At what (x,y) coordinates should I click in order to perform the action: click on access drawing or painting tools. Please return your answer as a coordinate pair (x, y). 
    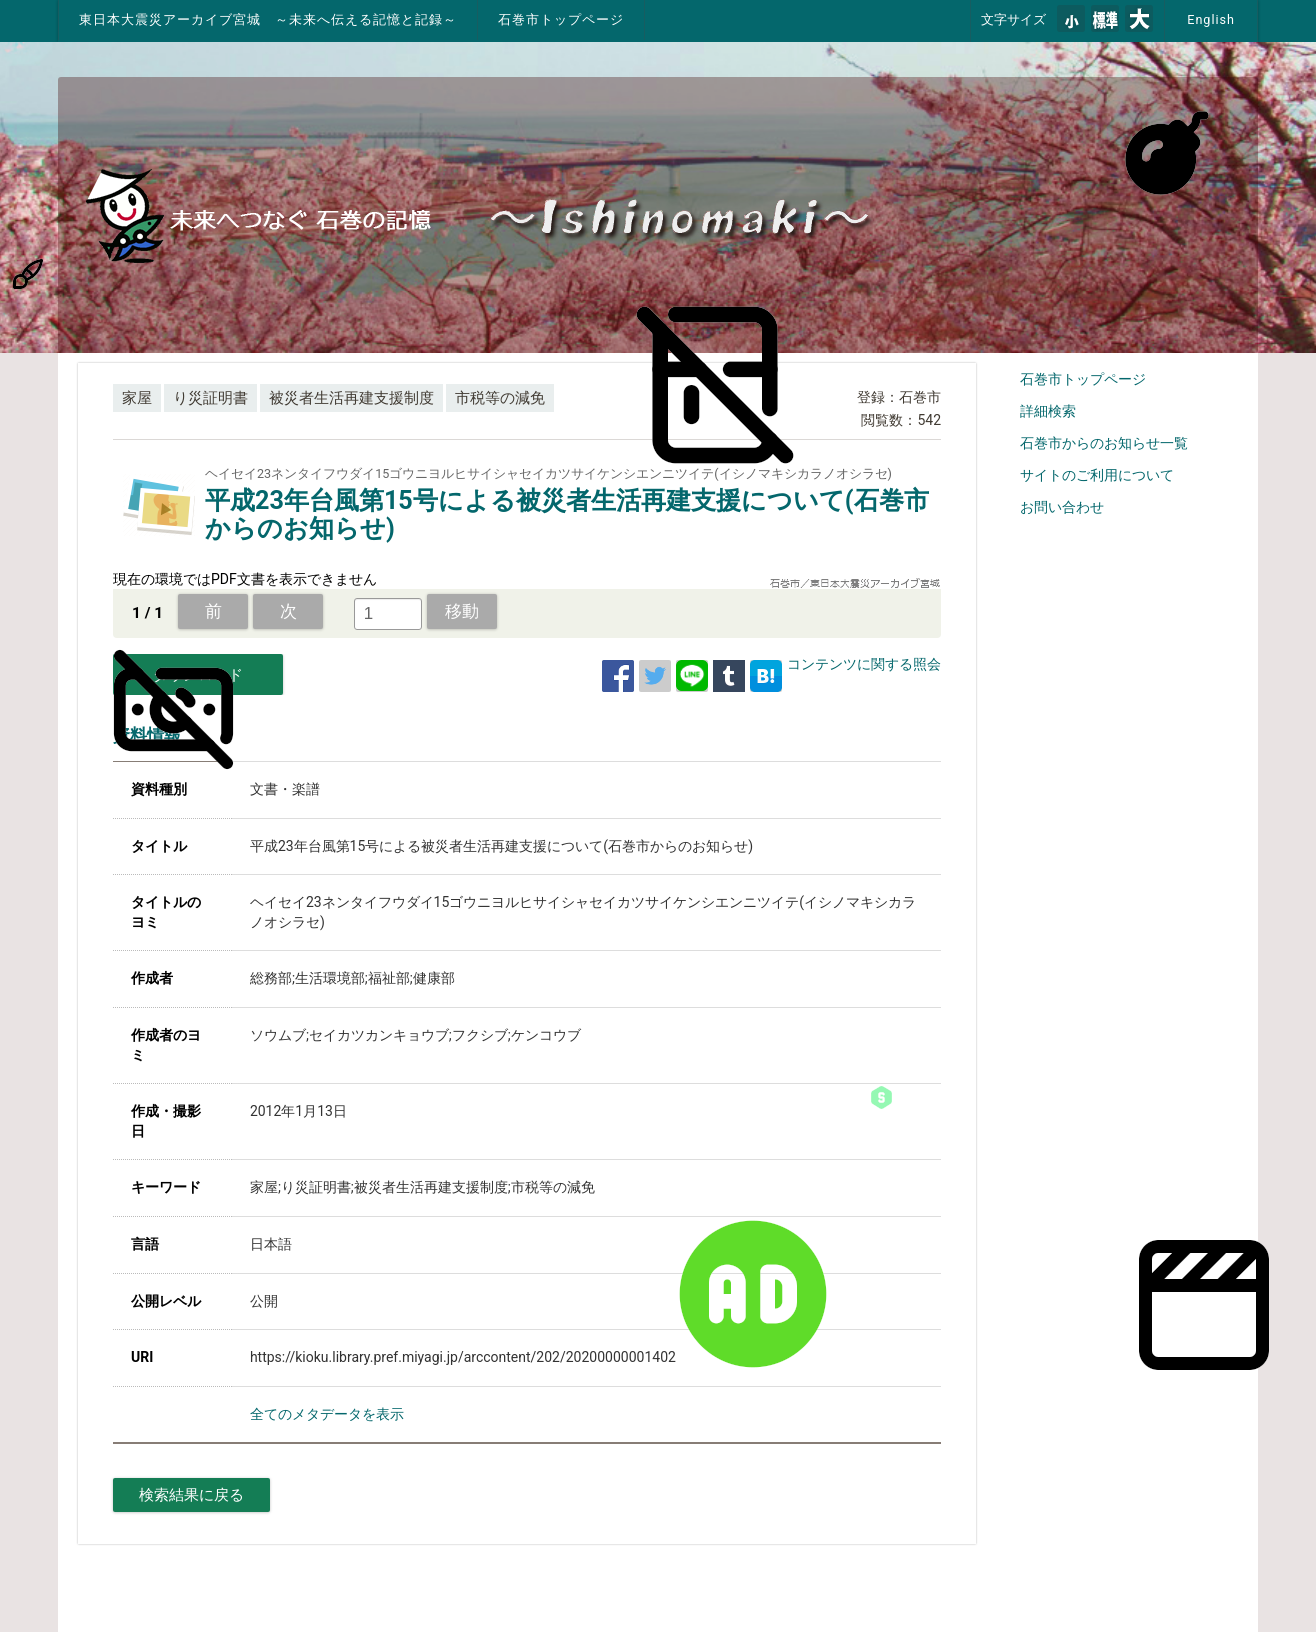
    Looking at the image, I should click on (28, 274).